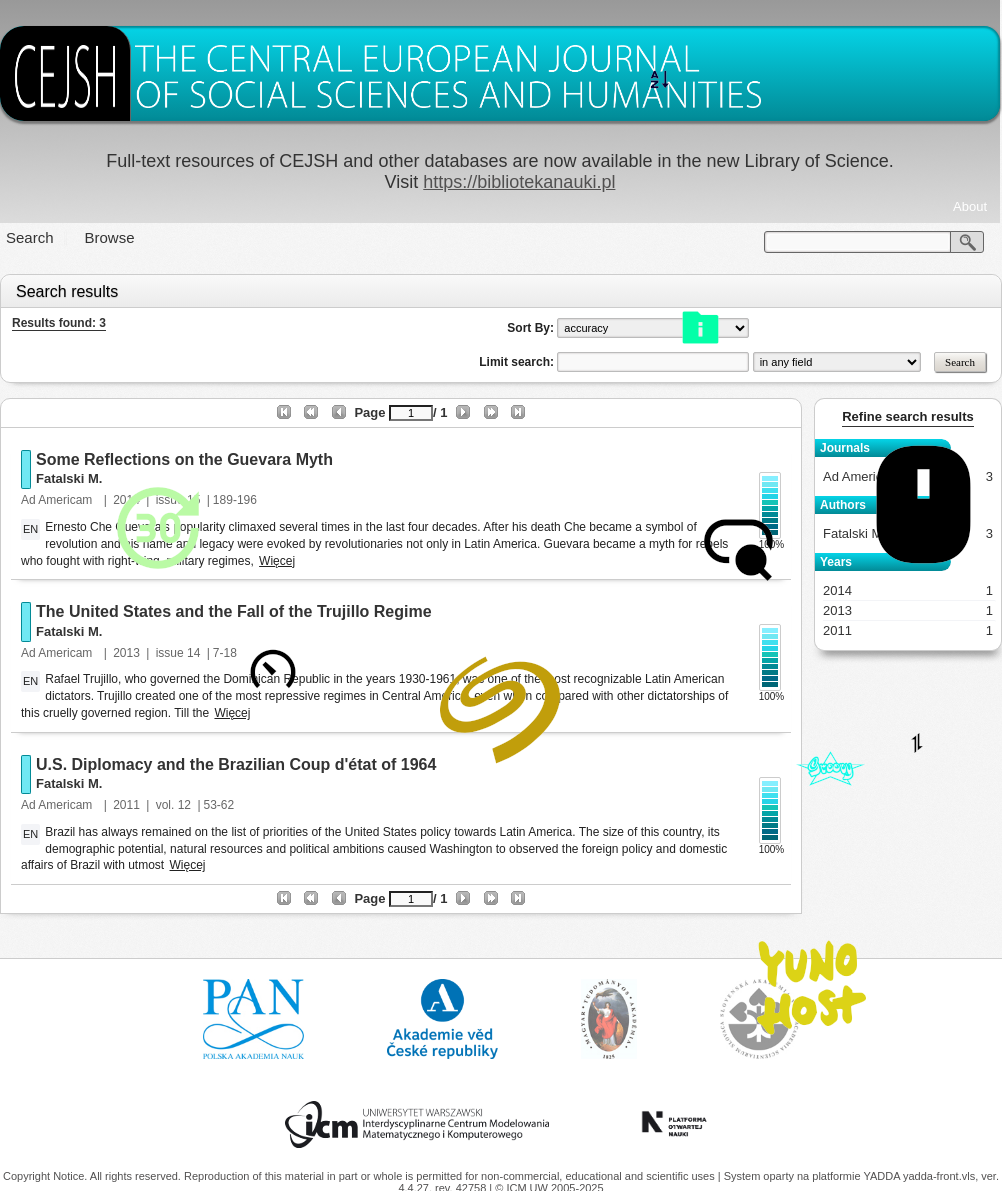 This screenshot has width=1002, height=1191. What do you see at coordinates (700, 327) in the screenshot?
I see `view folder details or properties` at bounding box center [700, 327].